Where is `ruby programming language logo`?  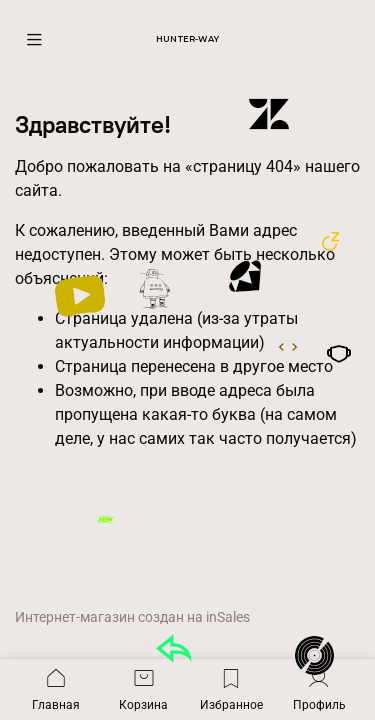
ruby programming language logo is located at coordinates (245, 276).